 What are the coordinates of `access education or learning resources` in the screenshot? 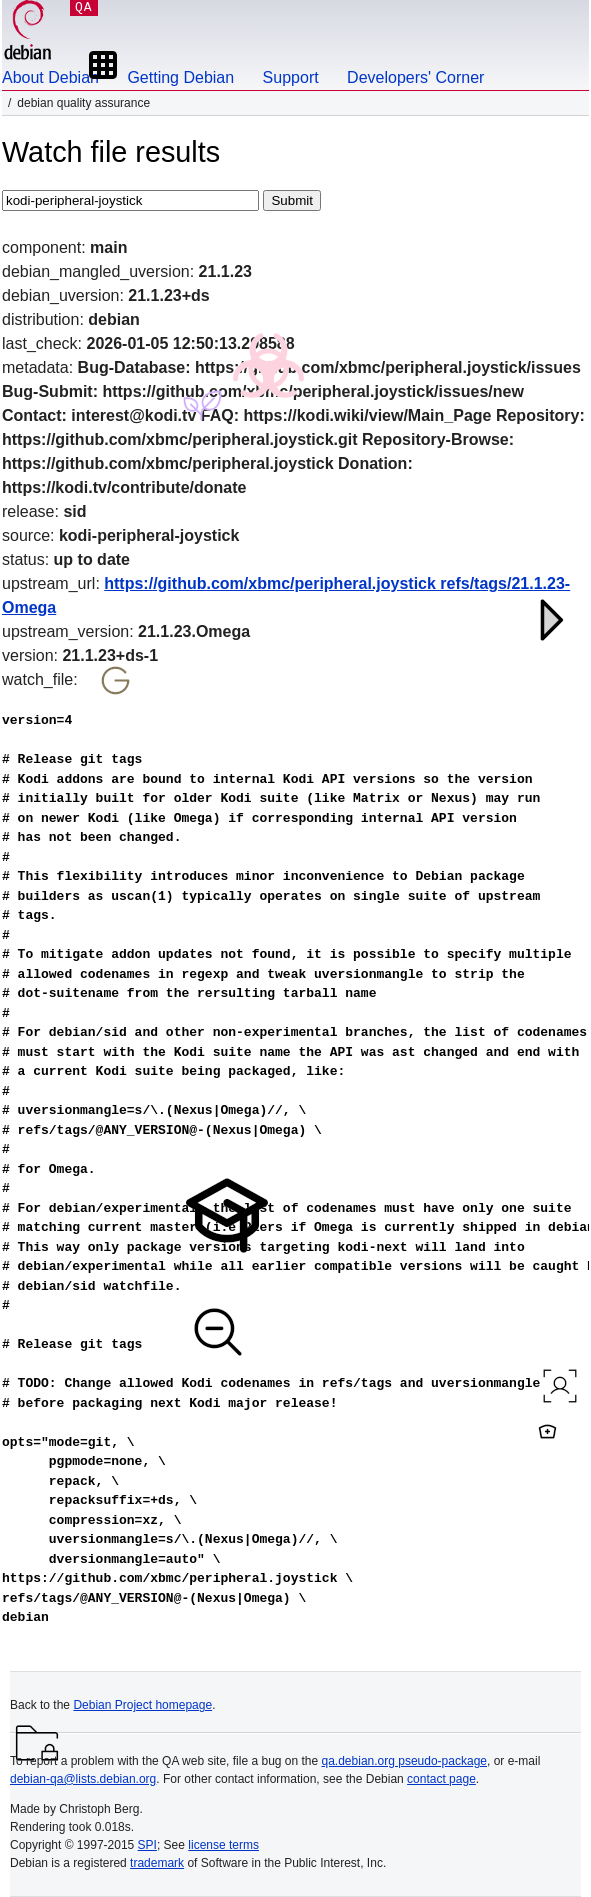 It's located at (227, 1213).